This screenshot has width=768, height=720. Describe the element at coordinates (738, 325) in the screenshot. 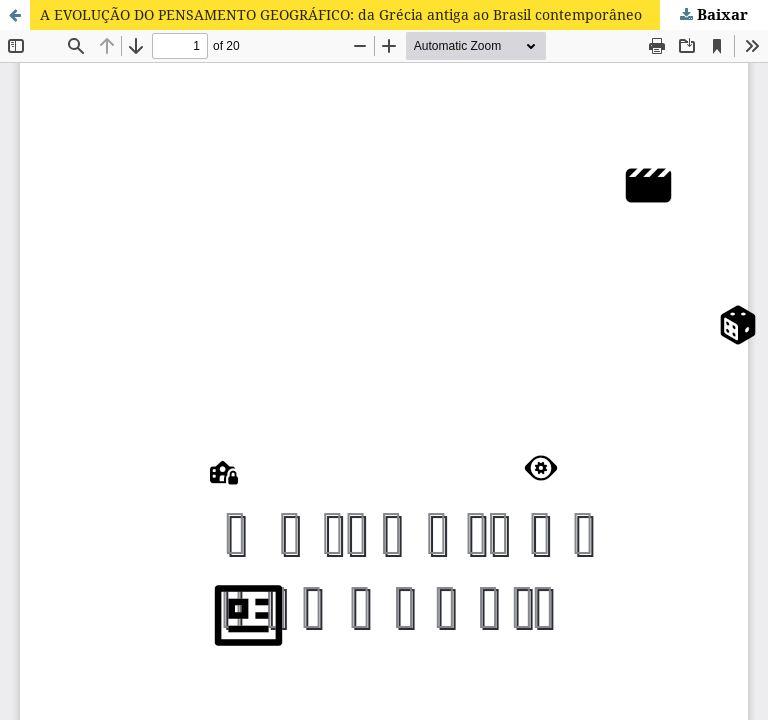

I see `randomize or shuffle content` at that location.